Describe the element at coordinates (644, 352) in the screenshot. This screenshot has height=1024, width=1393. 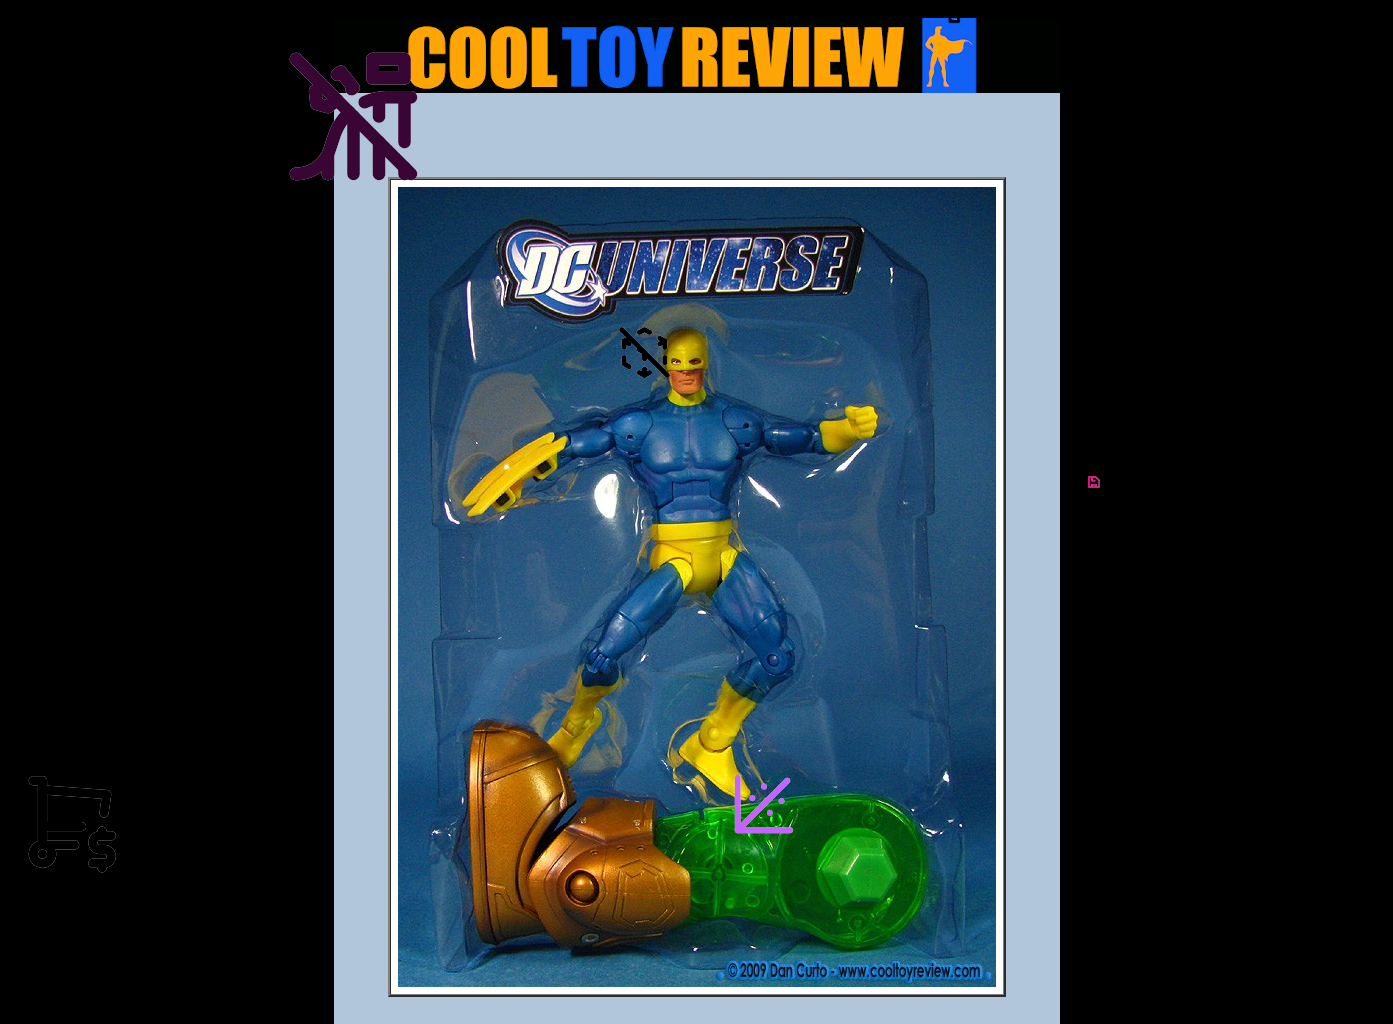
I see `3D object view is disabled` at that location.